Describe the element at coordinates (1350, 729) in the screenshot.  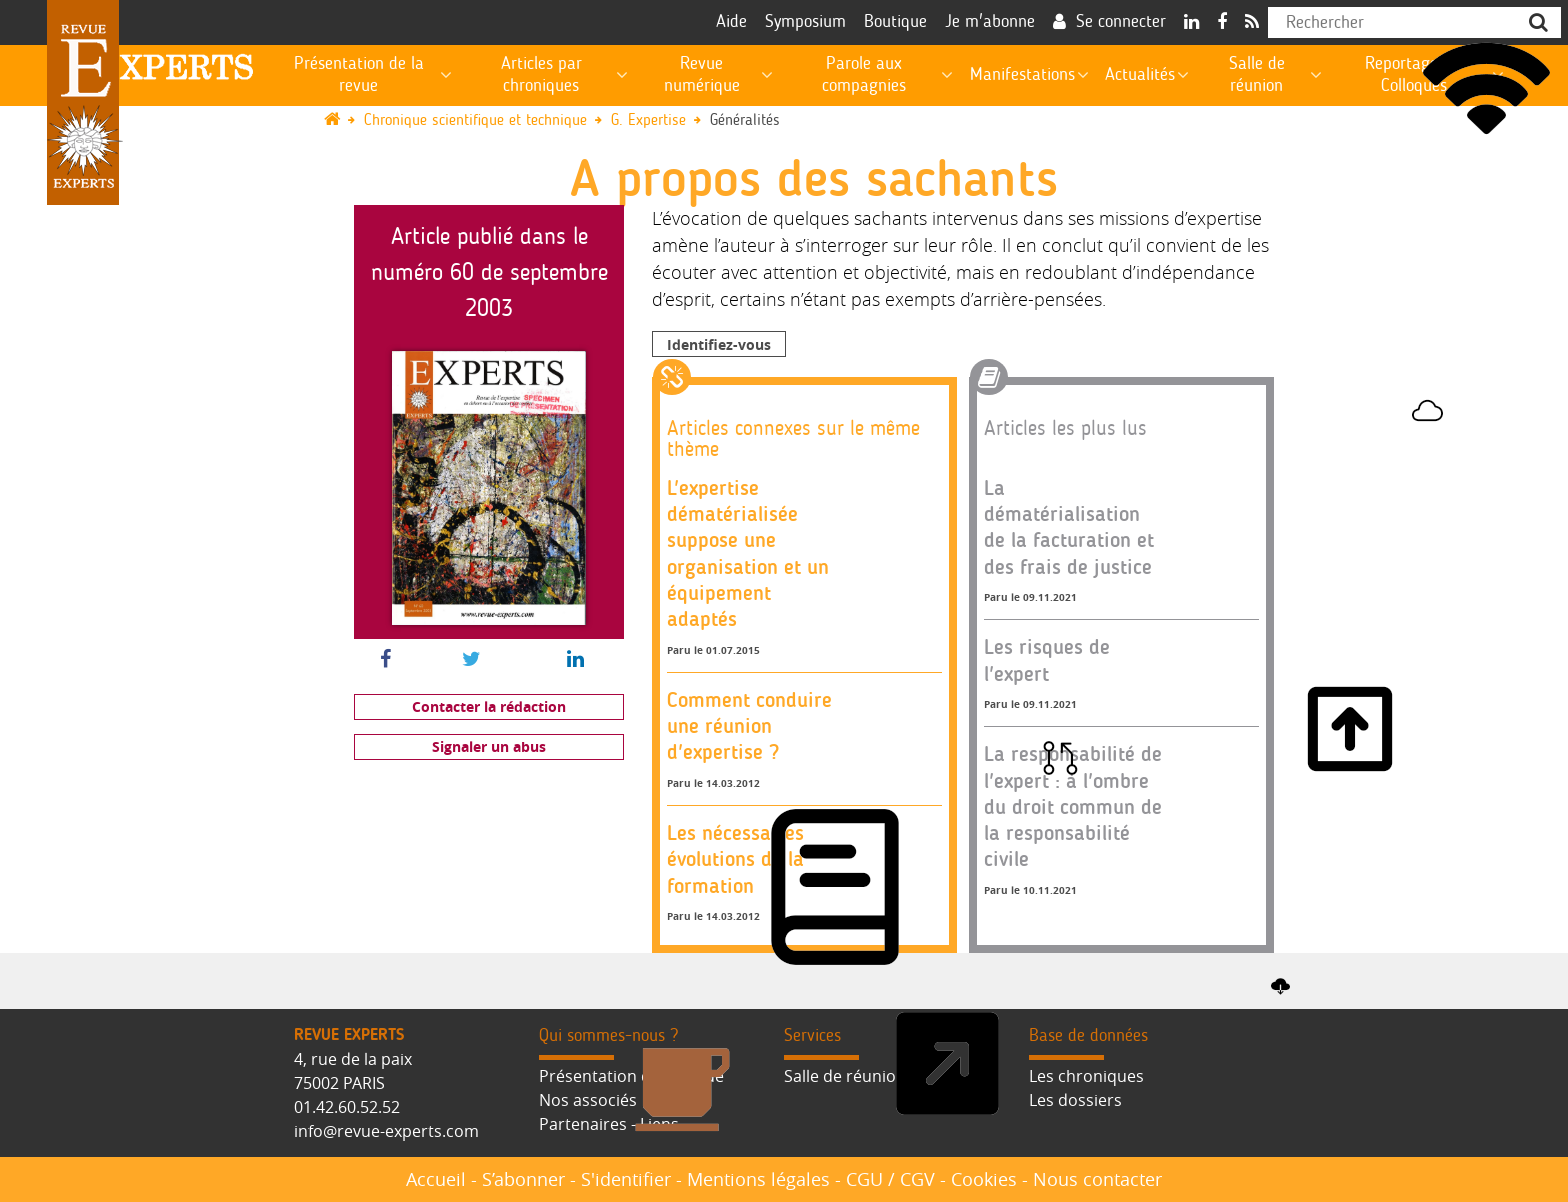
I see `upload a file or document` at that location.